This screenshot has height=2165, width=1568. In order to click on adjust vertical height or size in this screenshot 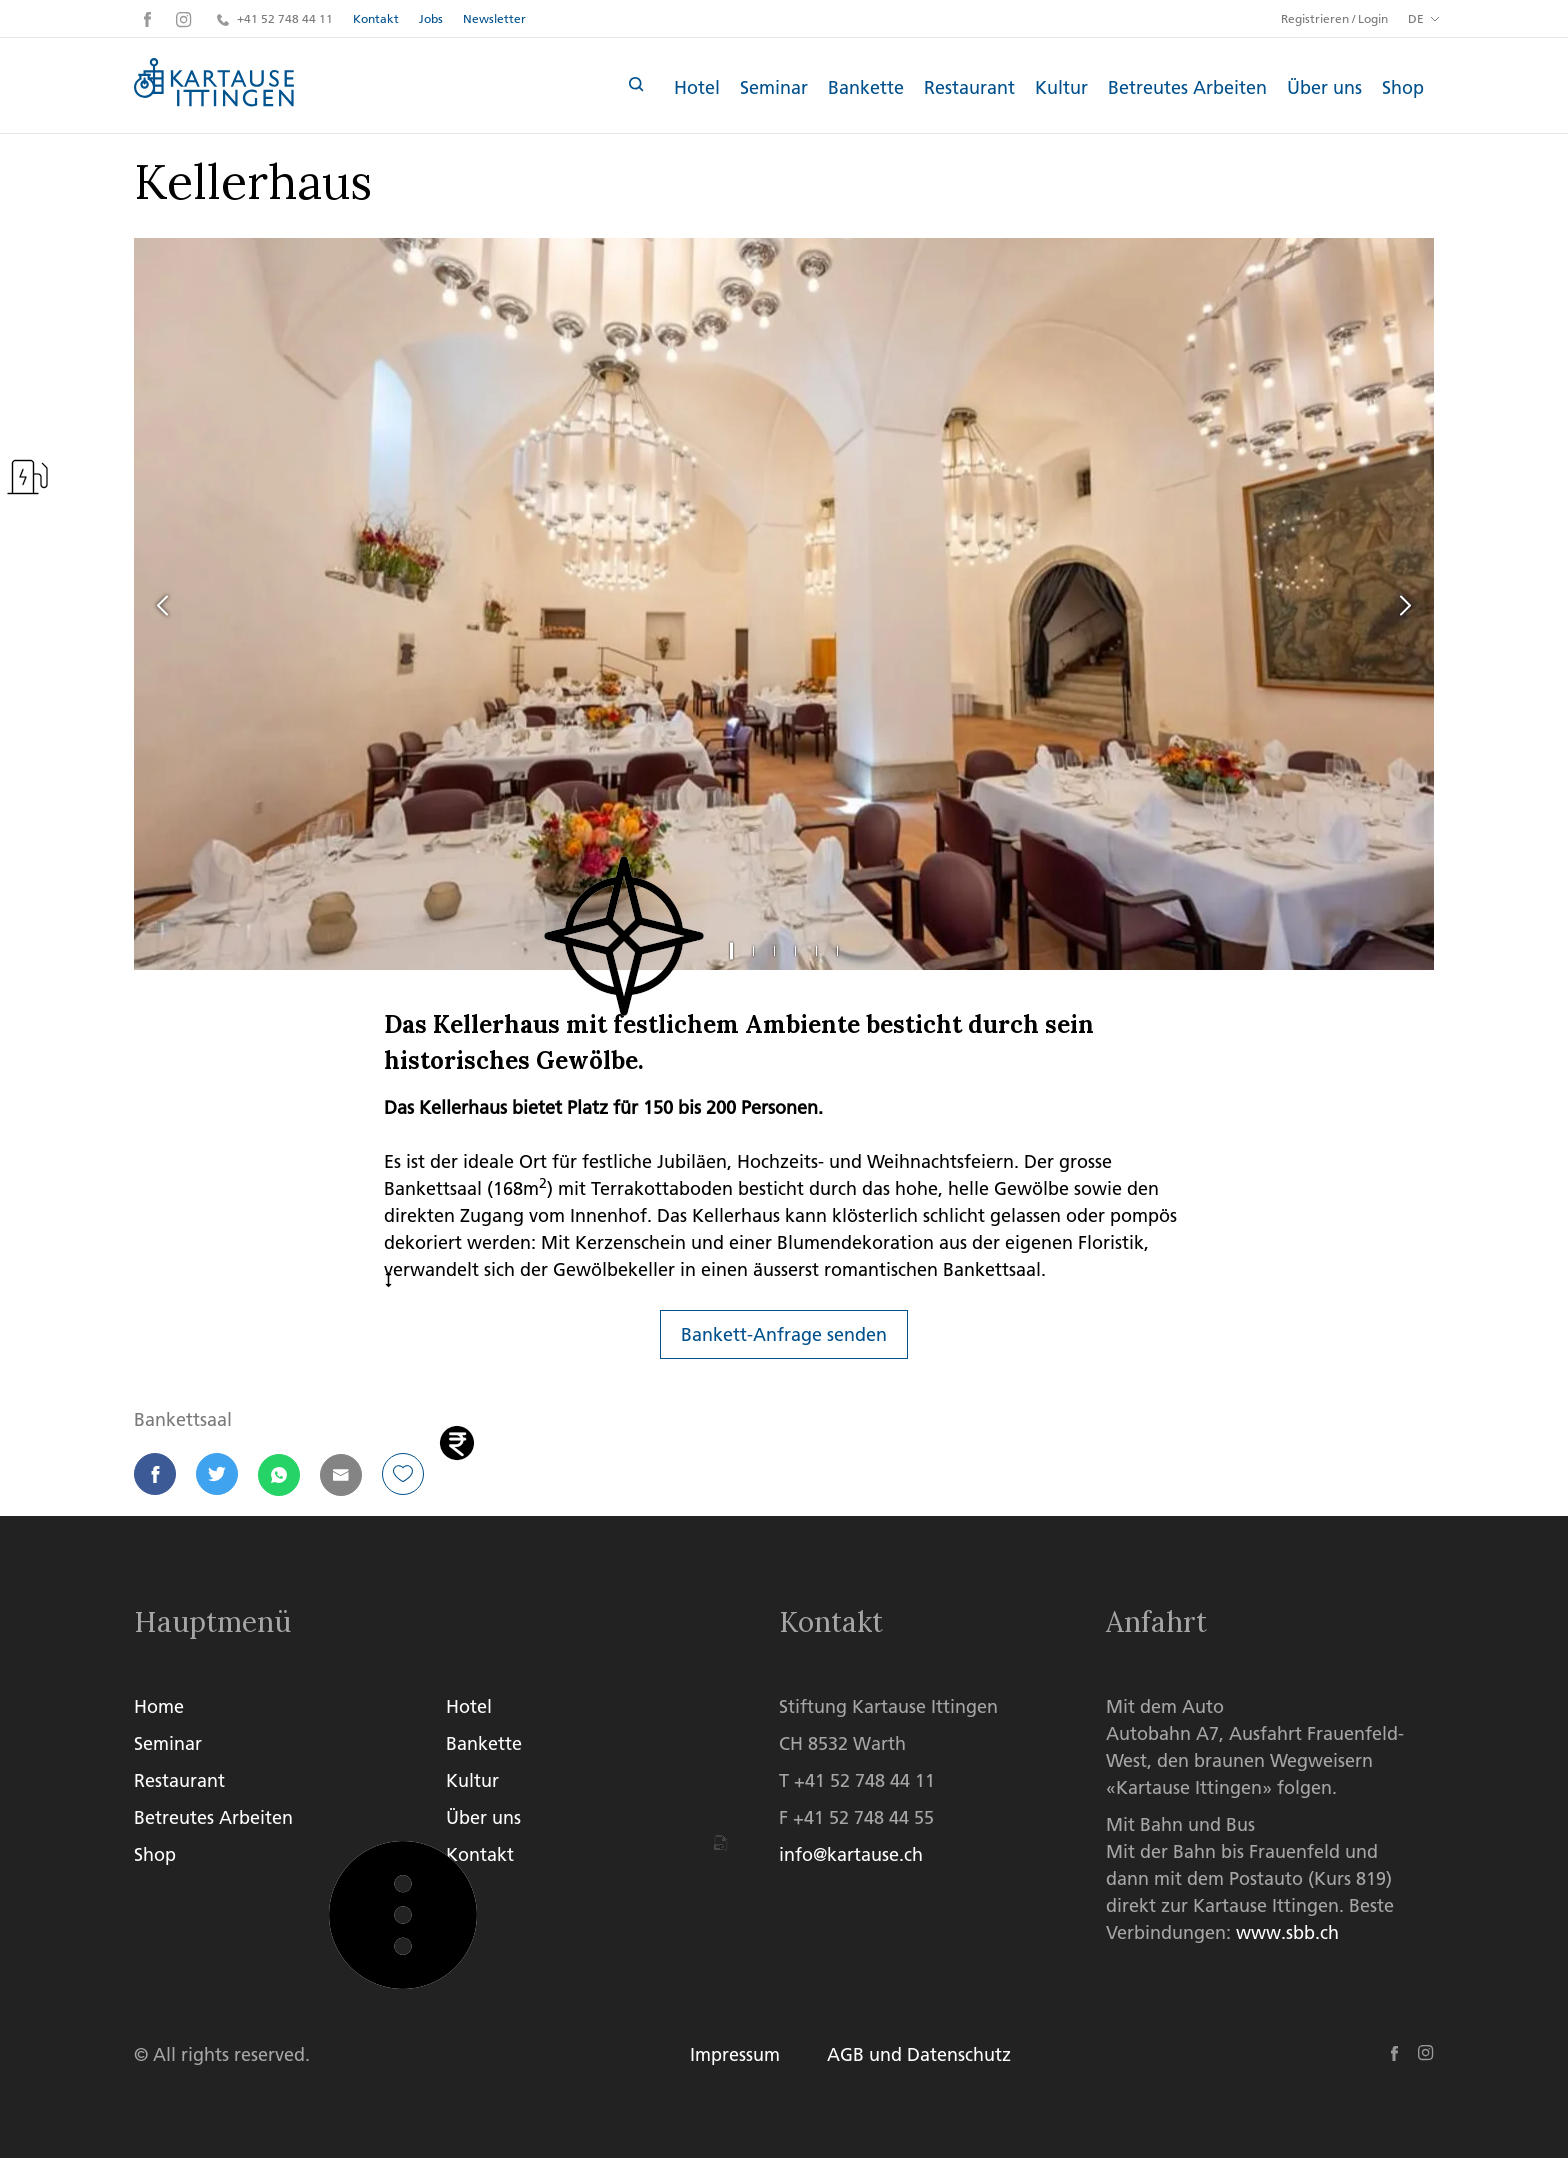, I will do `click(388, 1279)`.